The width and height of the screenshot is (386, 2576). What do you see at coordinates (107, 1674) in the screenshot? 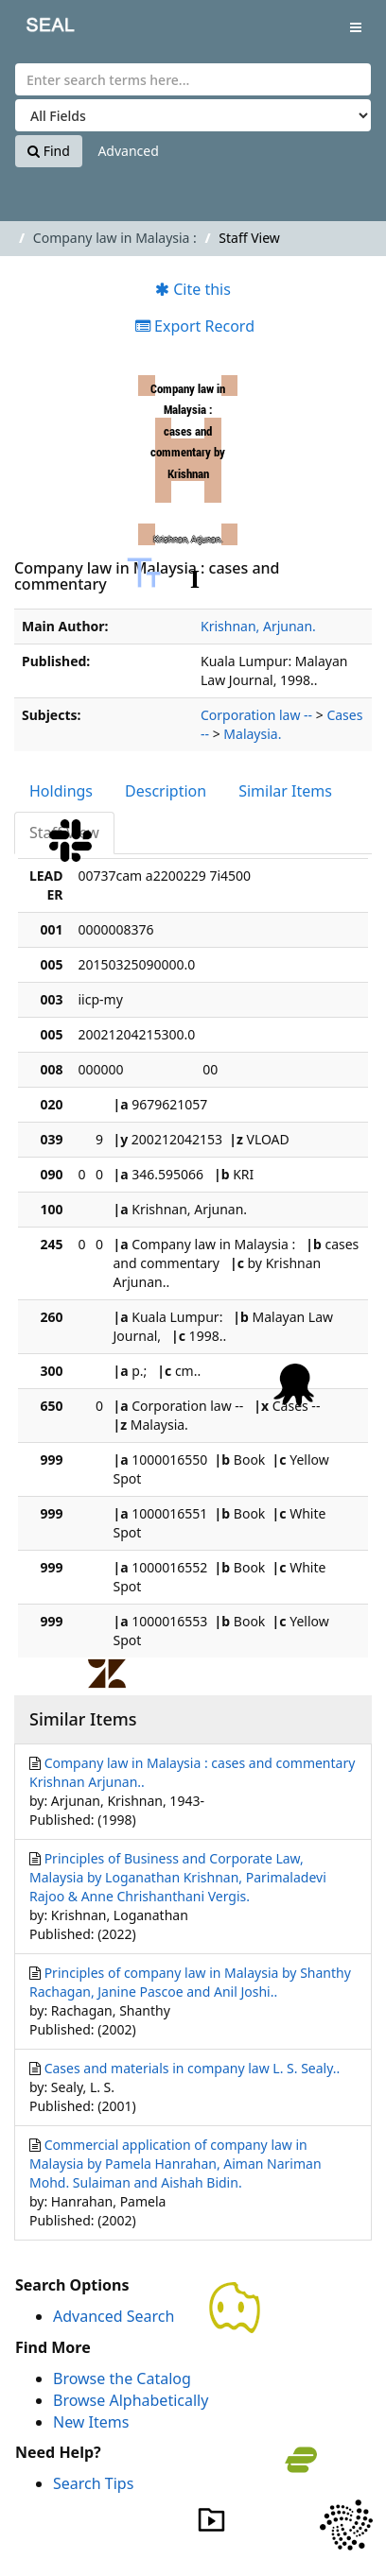
I see `open zendesk support portal` at bounding box center [107, 1674].